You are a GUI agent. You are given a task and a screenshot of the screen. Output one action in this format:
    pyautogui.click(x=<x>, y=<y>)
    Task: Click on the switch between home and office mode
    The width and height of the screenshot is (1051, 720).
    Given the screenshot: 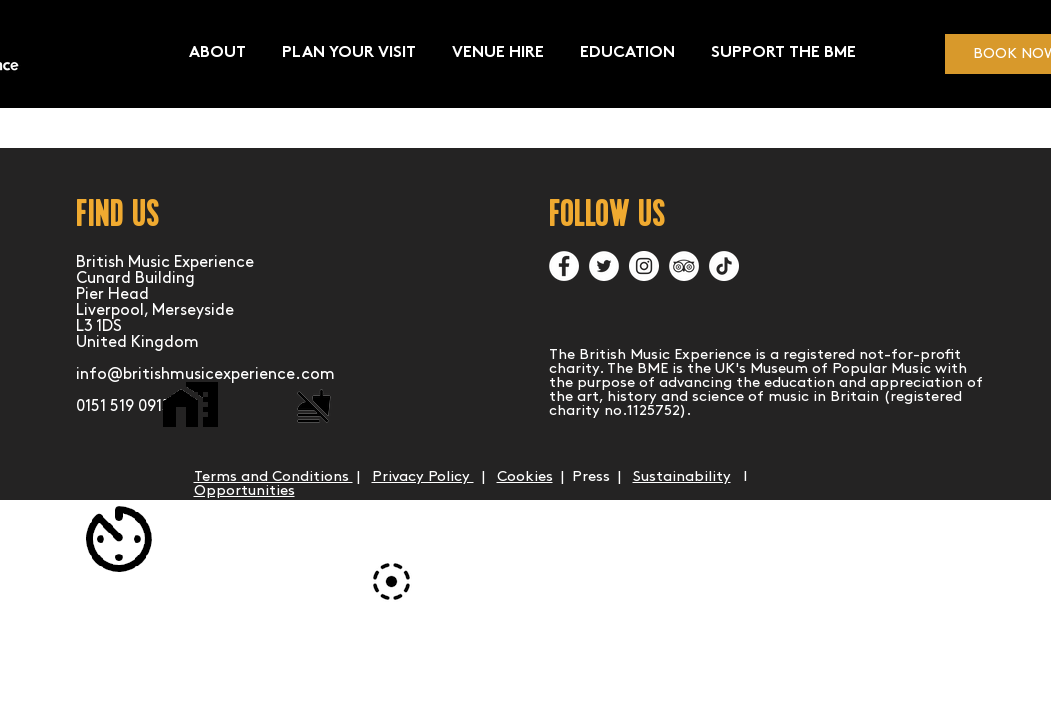 What is the action you would take?
    pyautogui.click(x=190, y=404)
    